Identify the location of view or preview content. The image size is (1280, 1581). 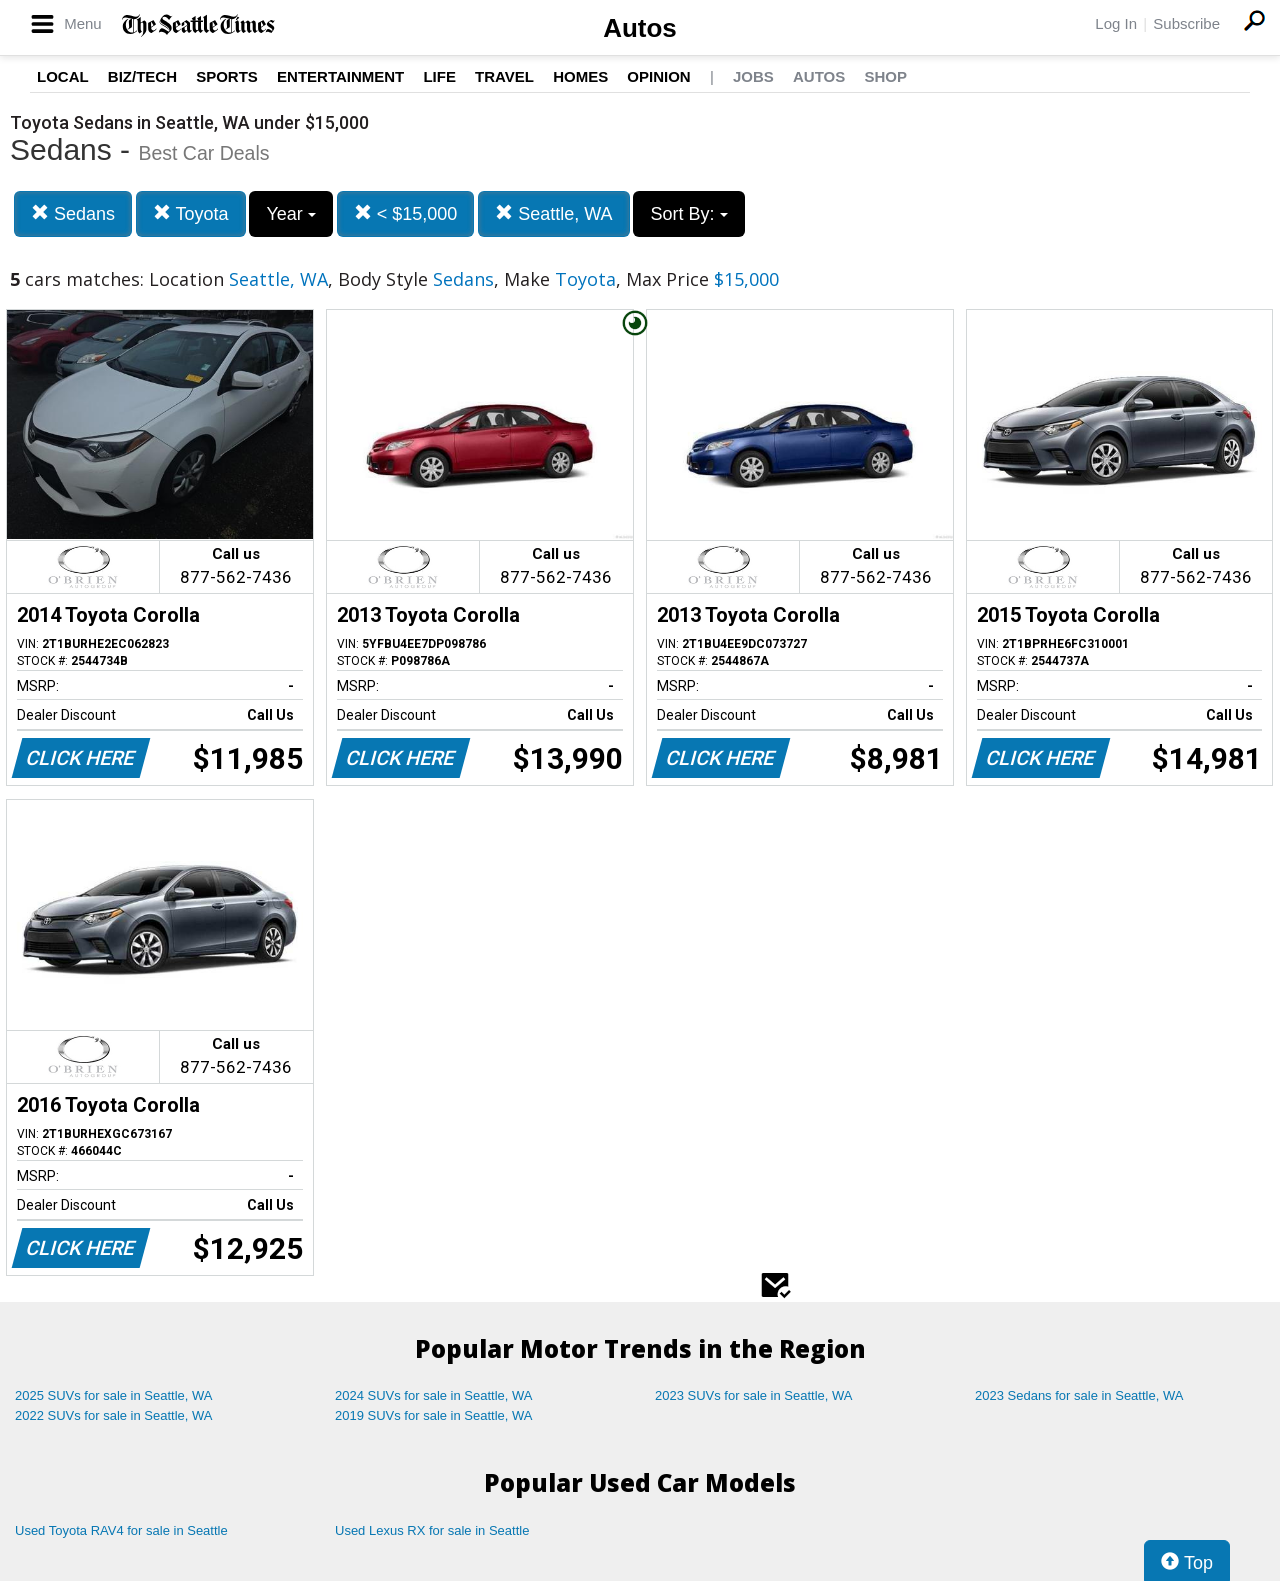
(635, 323).